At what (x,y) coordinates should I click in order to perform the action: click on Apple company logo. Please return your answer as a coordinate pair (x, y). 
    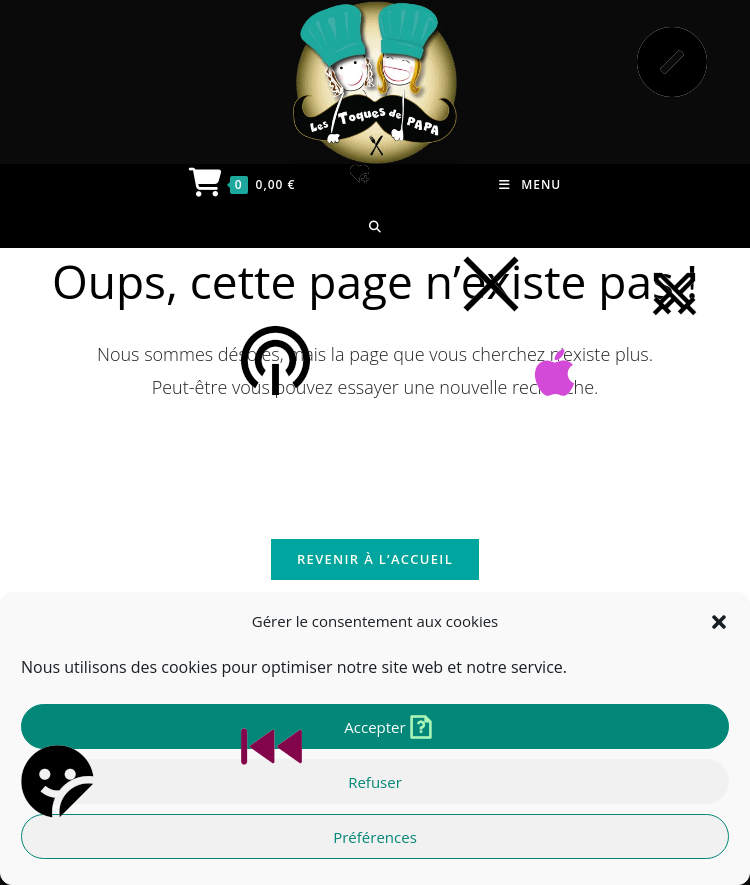
    Looking at the image, I should click on (554, 372).